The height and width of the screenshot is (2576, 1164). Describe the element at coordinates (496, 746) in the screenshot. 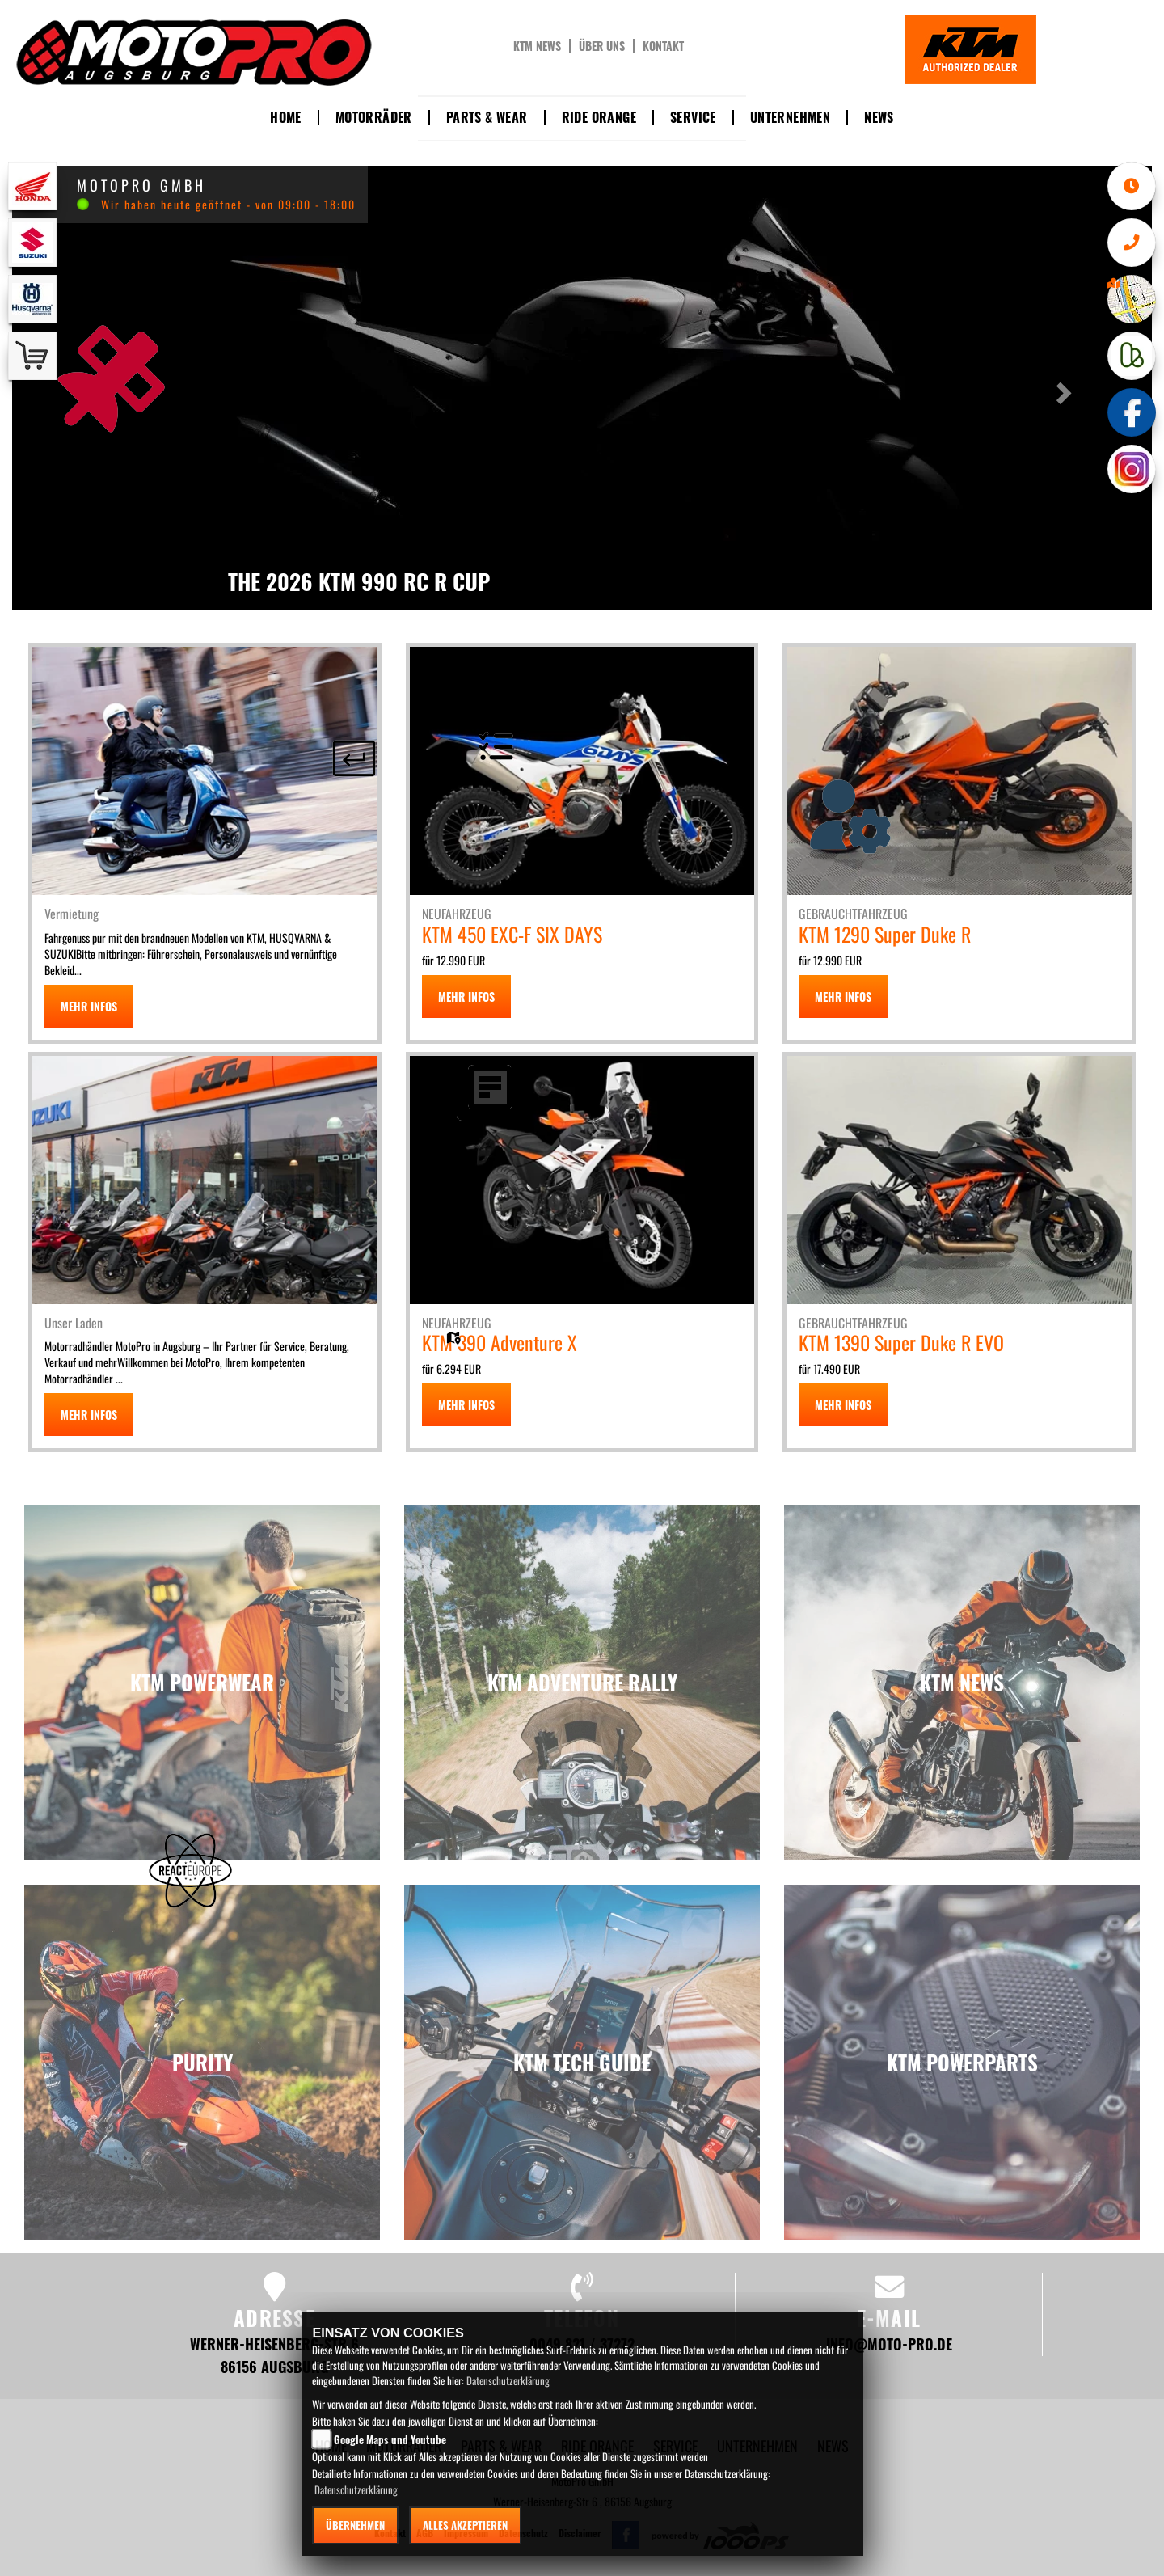

I see `view your task list` at that location.